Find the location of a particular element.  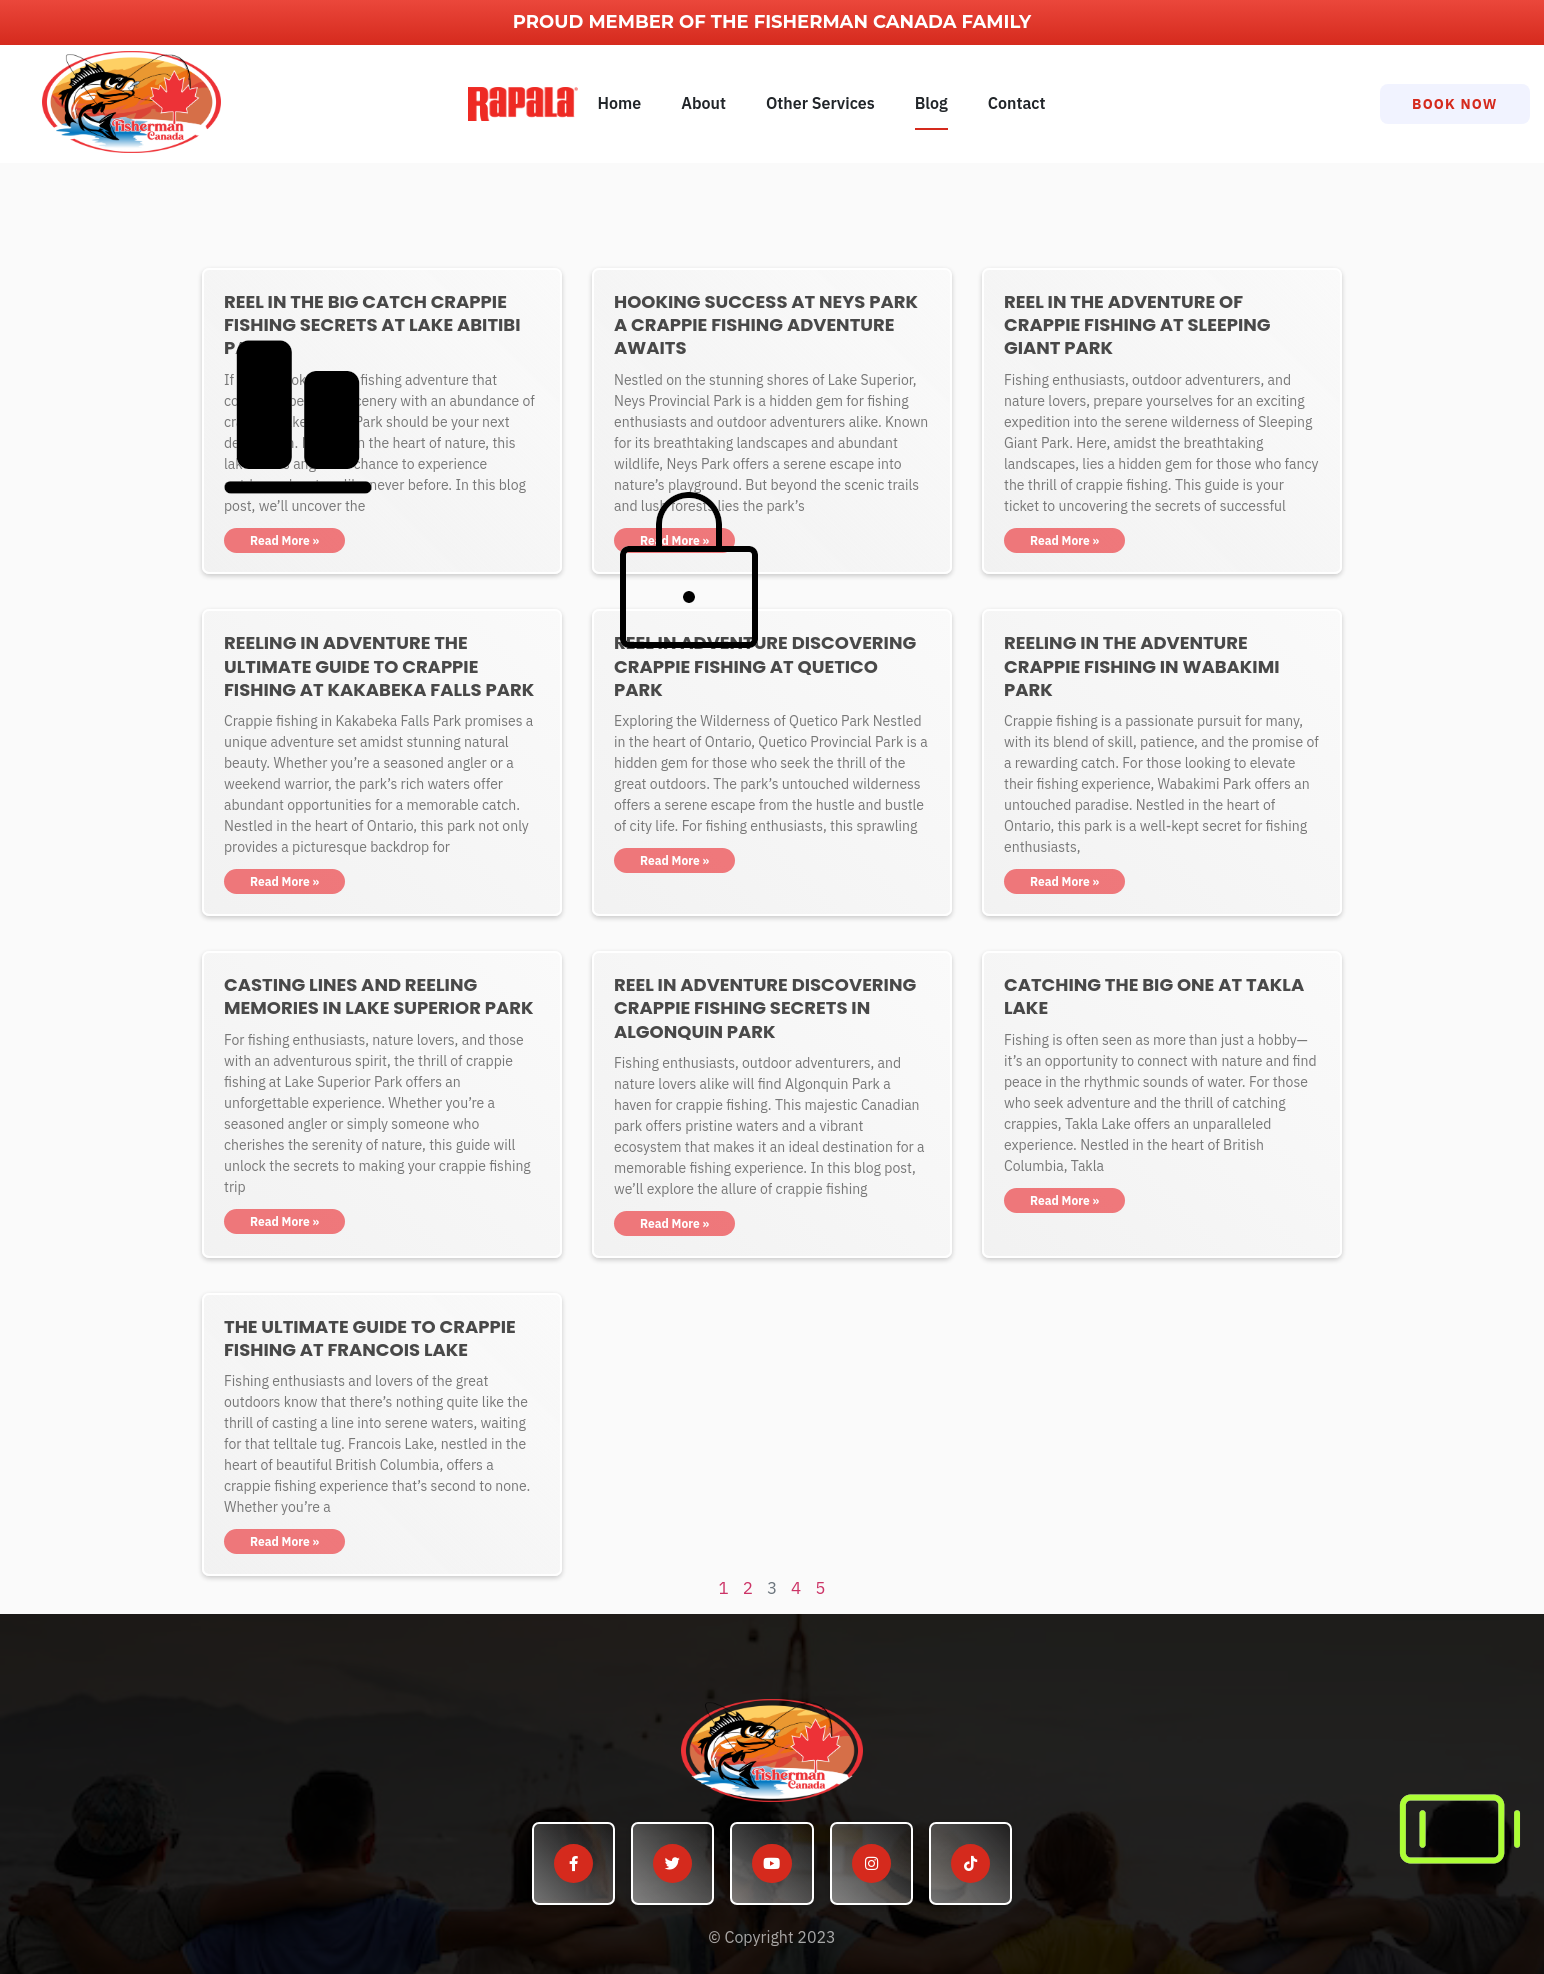

align selected objects to the bottom edge is located at coordinates (298, 420).